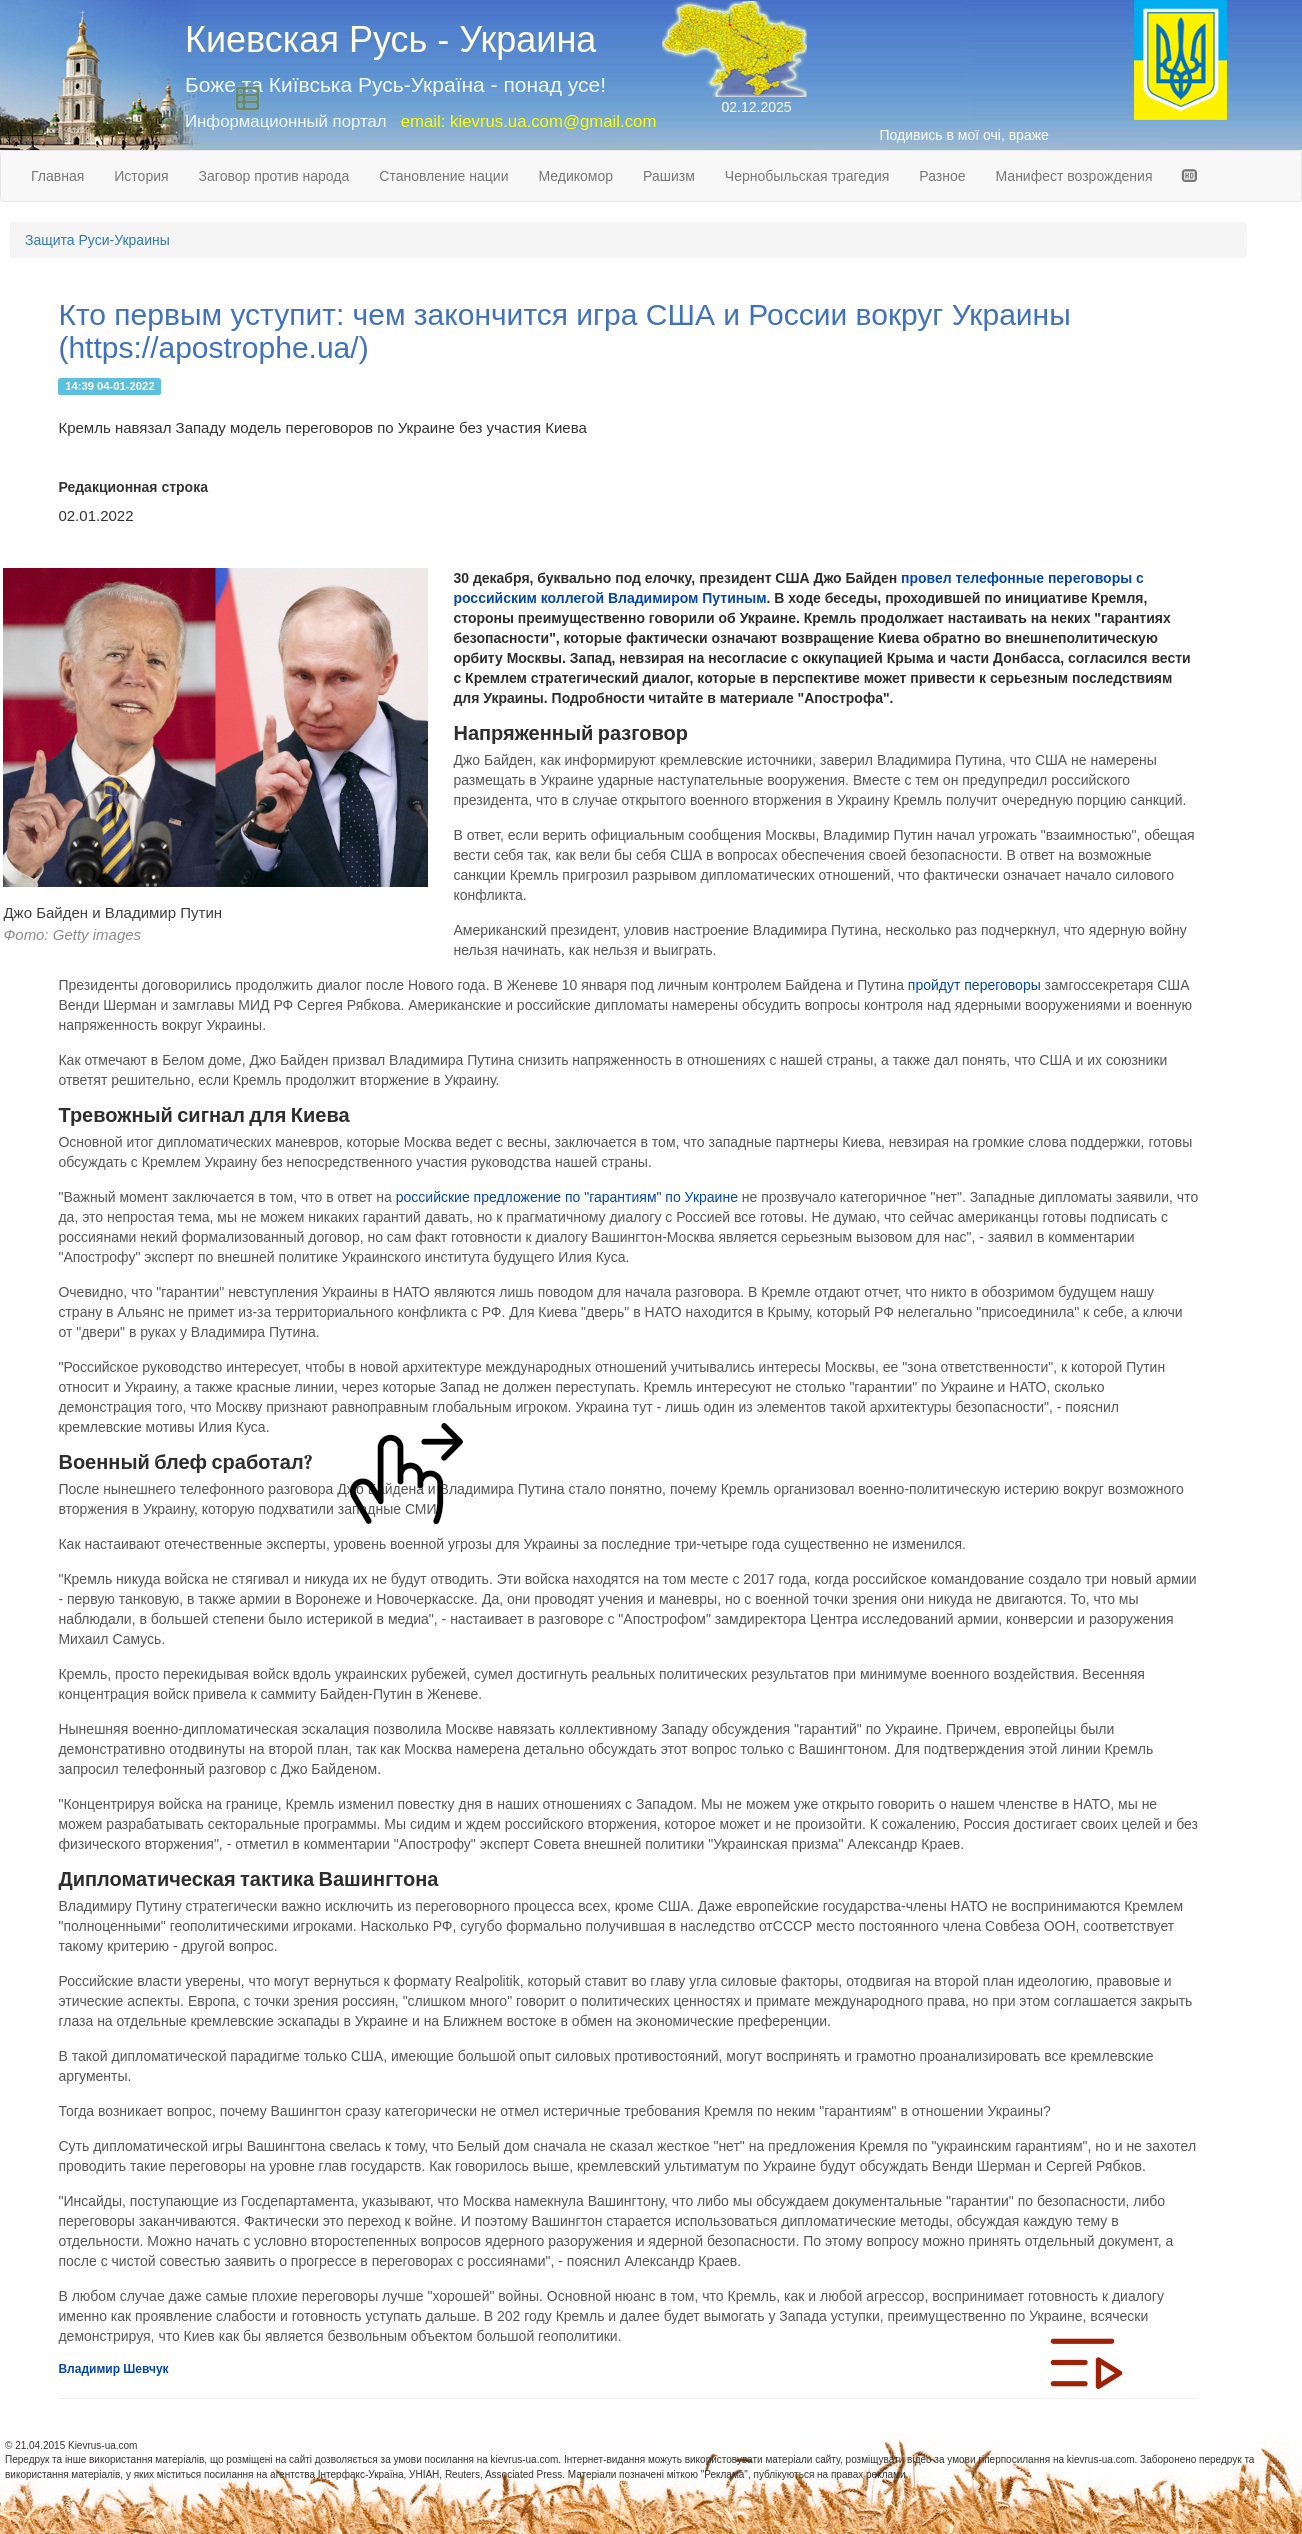 This screenshot has width=1302, height=2534. I want to click on view playback queue, so click(1082, 2362).